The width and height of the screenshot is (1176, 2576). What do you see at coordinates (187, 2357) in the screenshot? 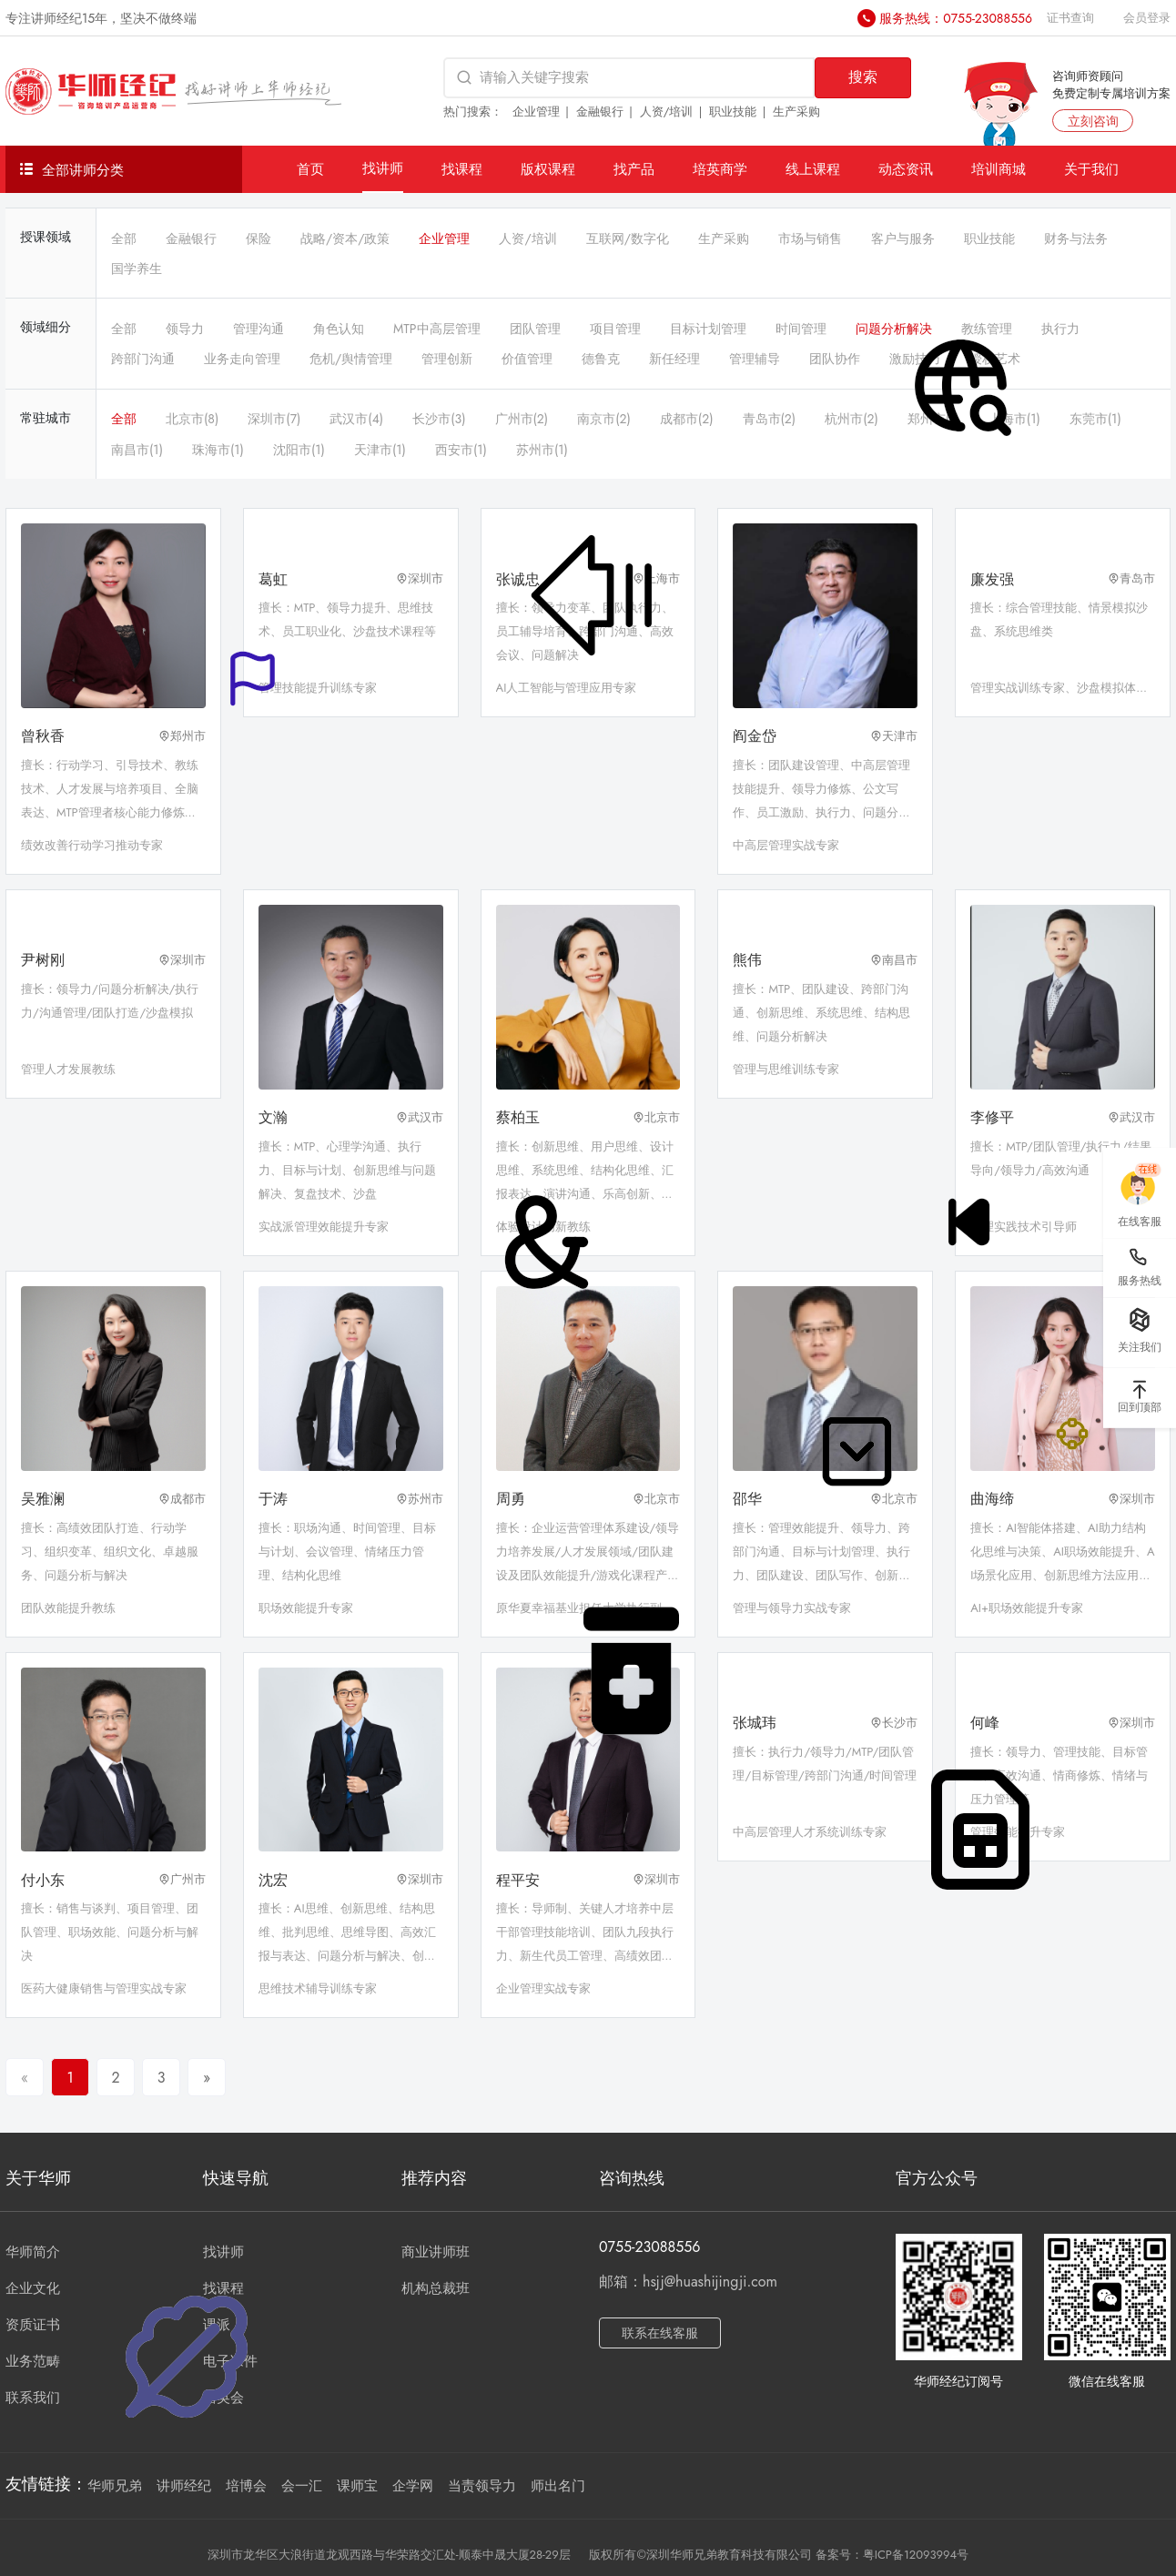
I see `view vegetarian or plant-based options` at bounding box center [187, 2357].